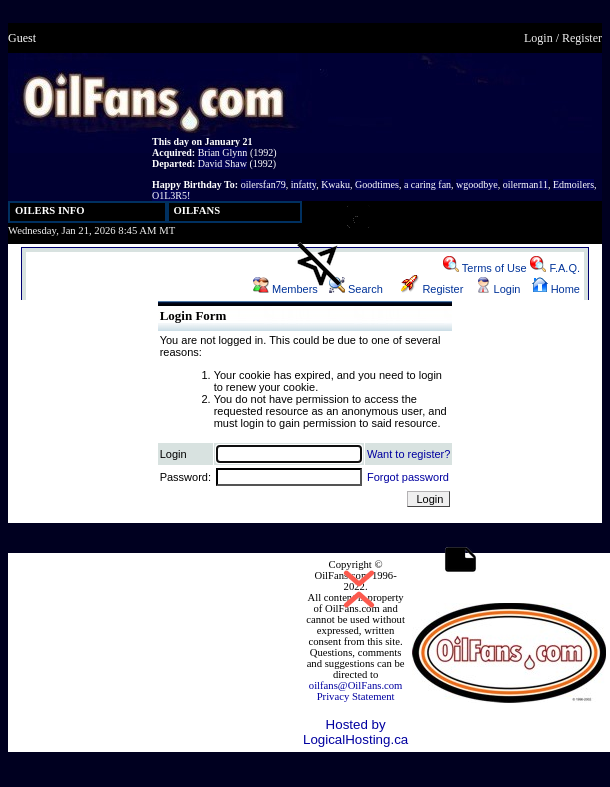  I want to click on collapse an expanded section or panel, so click(359, 589).